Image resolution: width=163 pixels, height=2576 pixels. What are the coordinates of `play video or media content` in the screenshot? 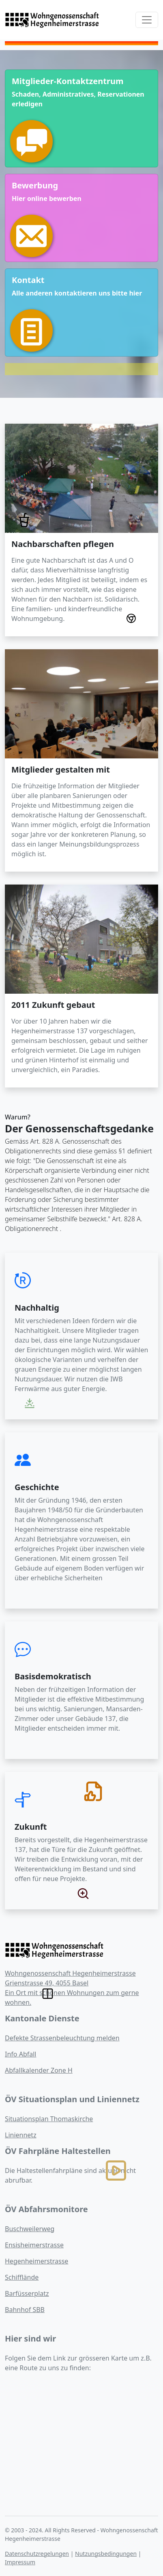 It's located at (116, 2171).